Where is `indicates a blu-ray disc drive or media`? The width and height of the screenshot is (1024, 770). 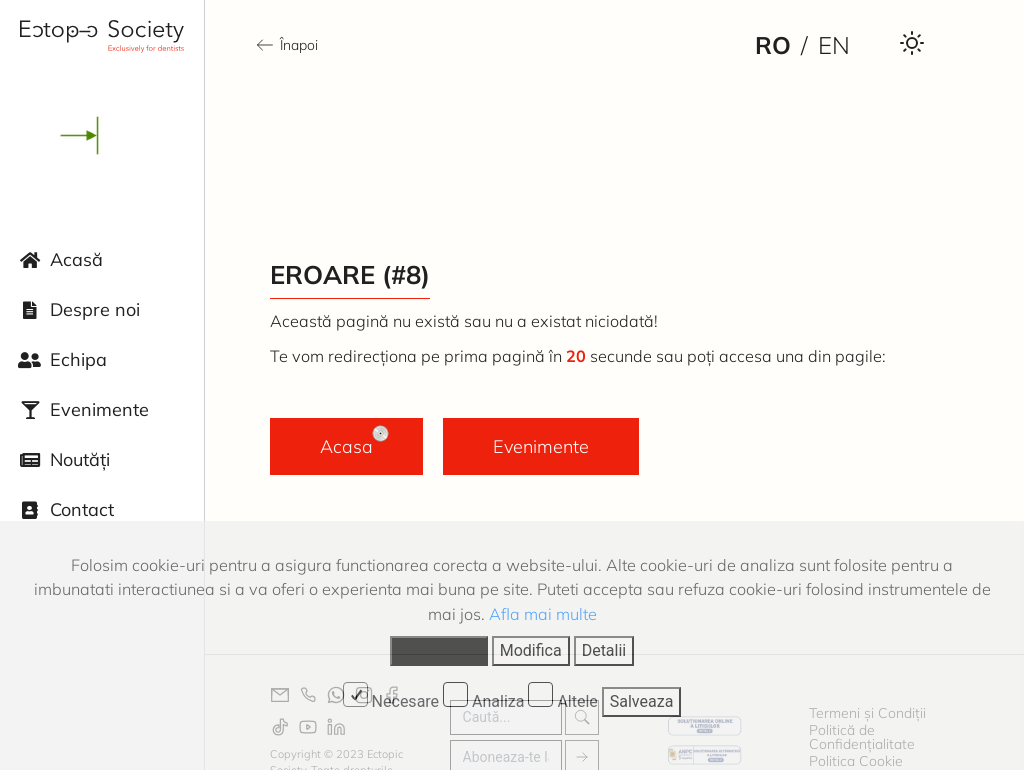
indicates a blu-ray disc drive or media is located at coordinates (380, 433).